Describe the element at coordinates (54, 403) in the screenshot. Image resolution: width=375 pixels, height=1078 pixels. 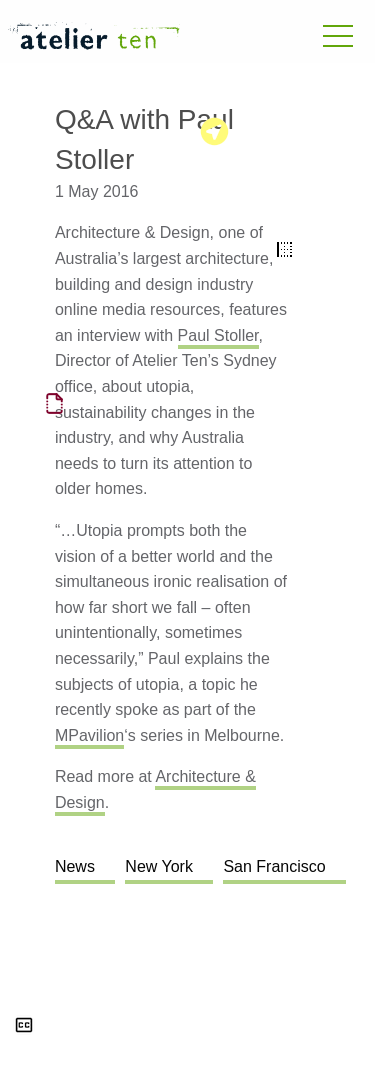
I see `indicates a corrupted or damaged file` at that location.